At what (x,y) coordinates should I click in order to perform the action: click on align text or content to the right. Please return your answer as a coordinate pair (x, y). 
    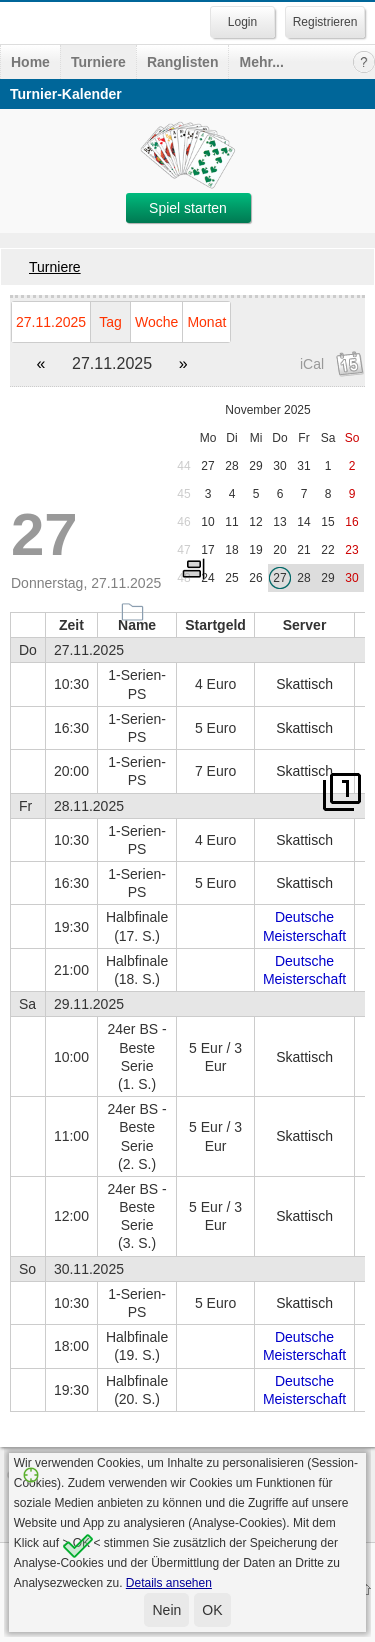
    Looking at the image, I should click on (194, 569).